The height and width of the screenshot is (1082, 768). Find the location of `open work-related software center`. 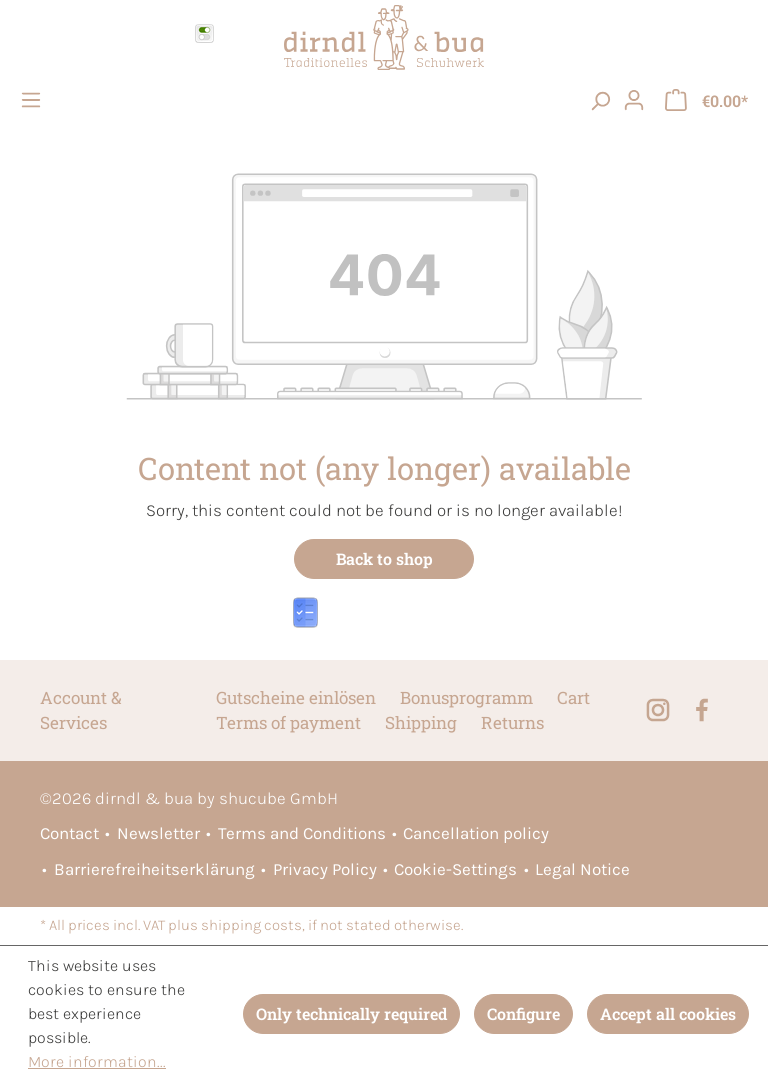

open work-related software center is located at coordinates (305, 612).